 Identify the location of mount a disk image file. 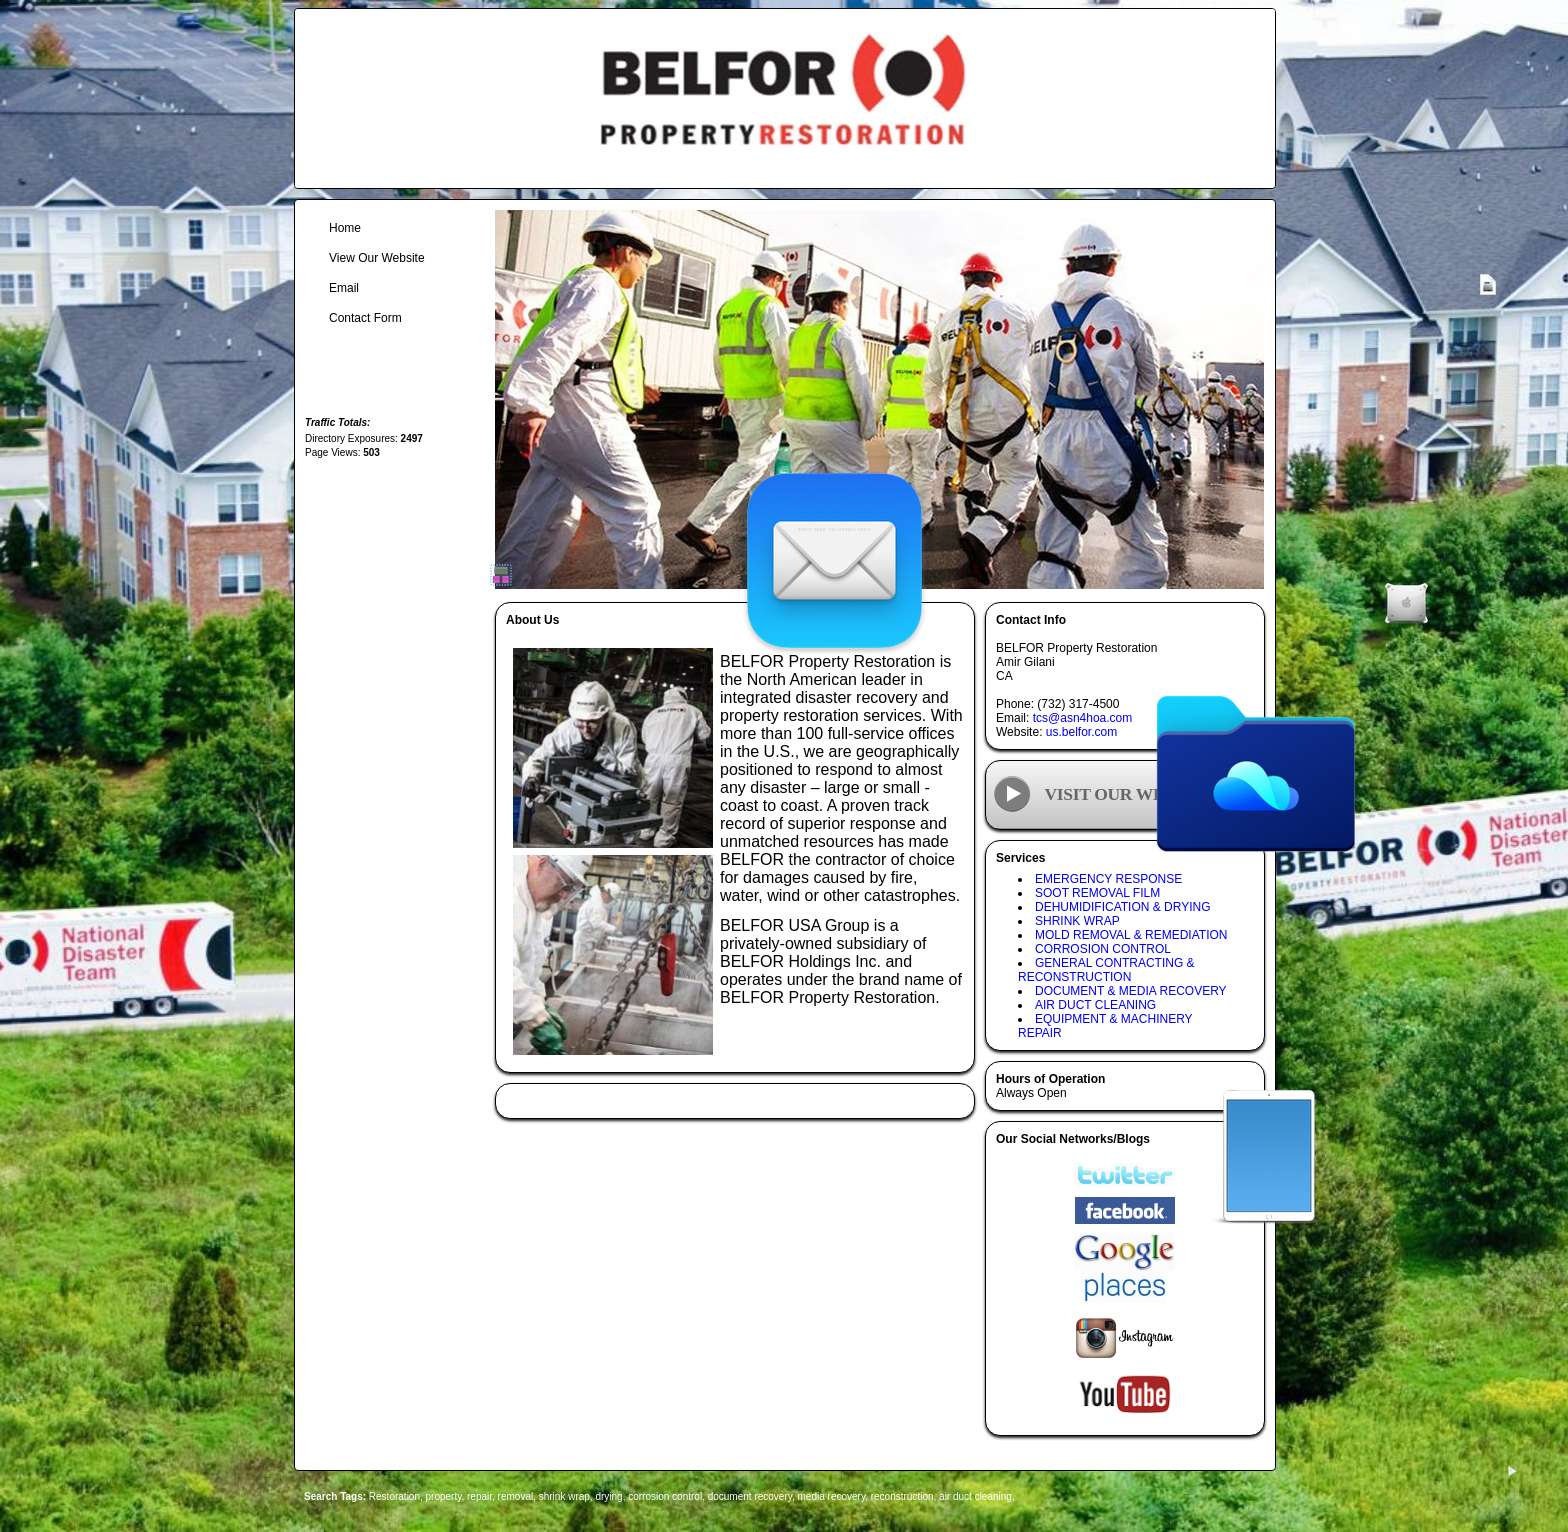
(1488, 285).